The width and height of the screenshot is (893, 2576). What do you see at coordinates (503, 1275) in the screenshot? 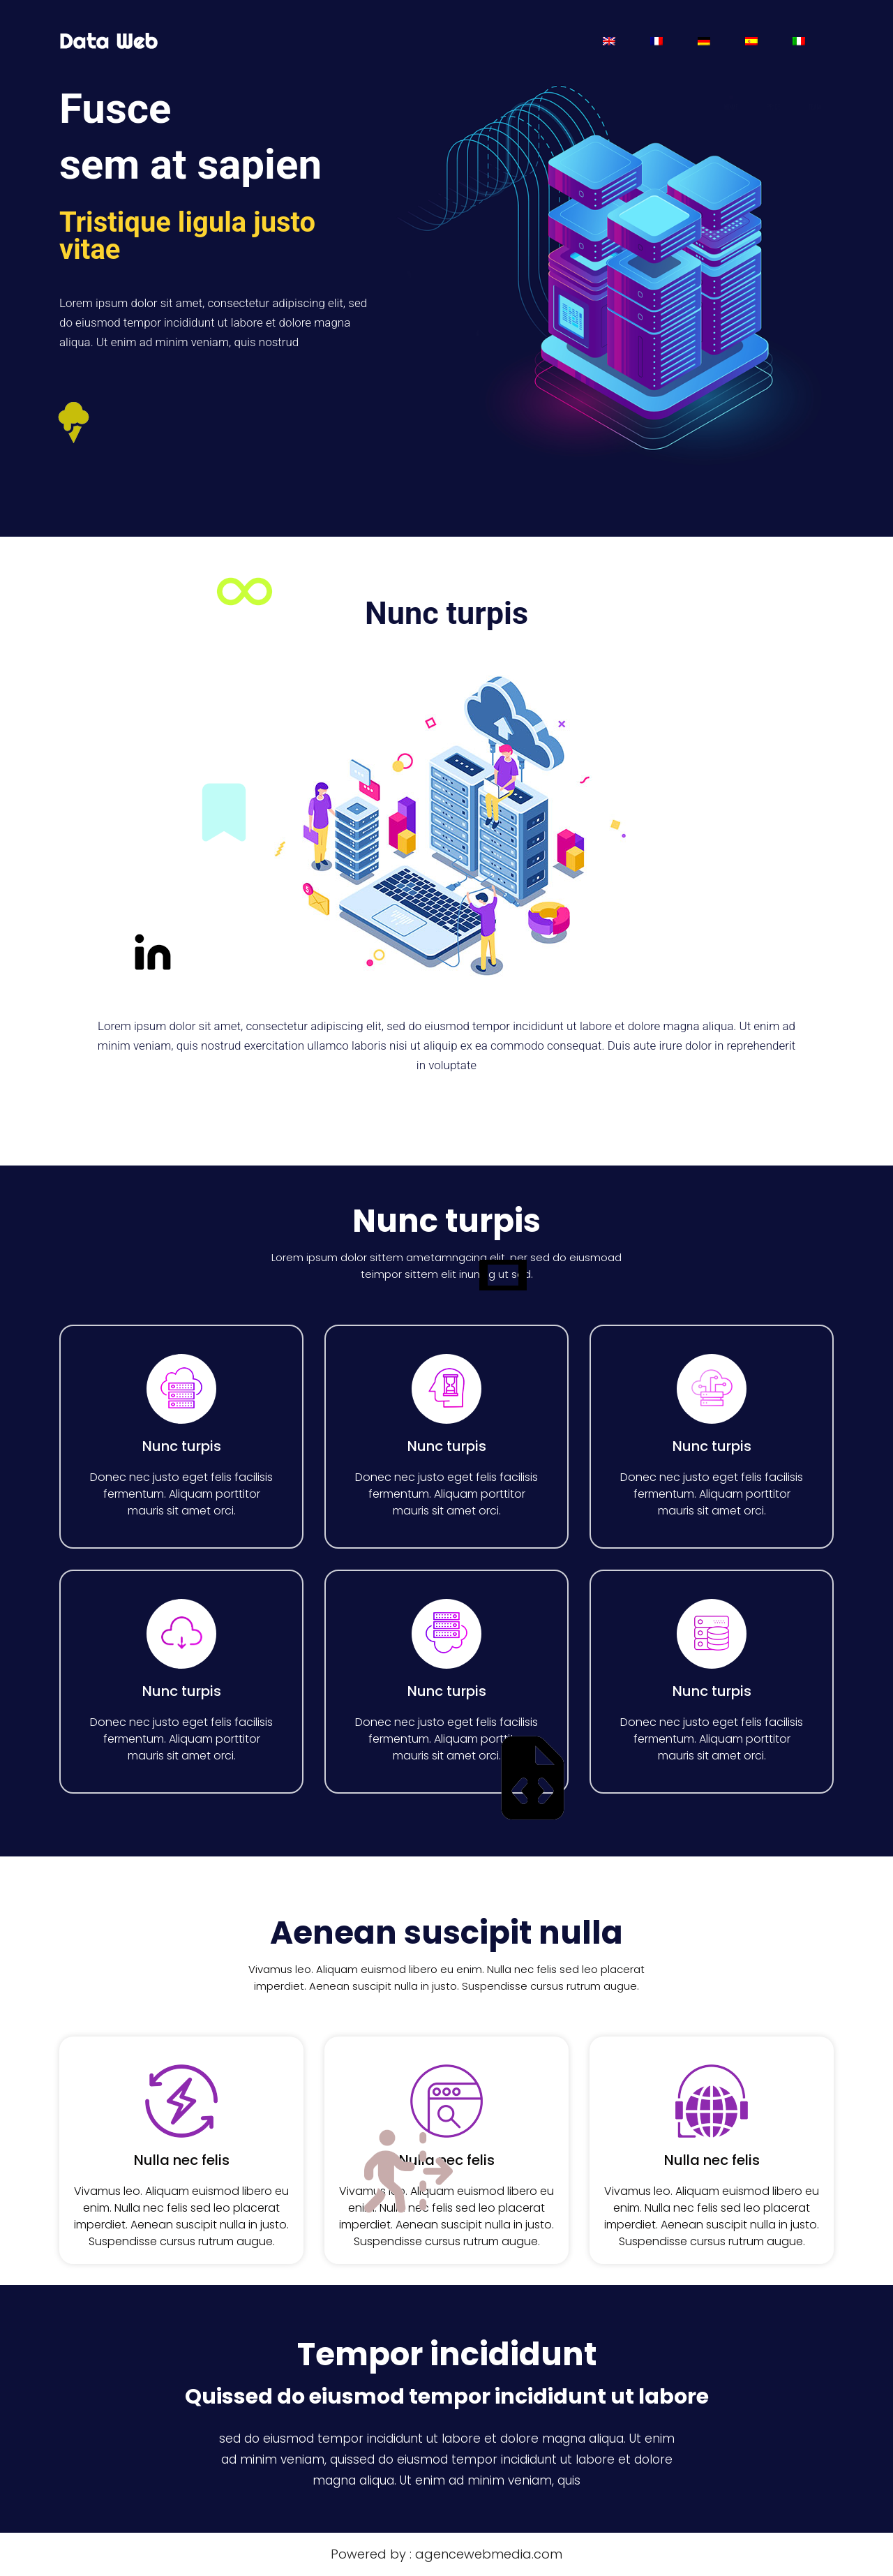
I see `switch device to landscape orientation` at bounding box center [503, 1275].